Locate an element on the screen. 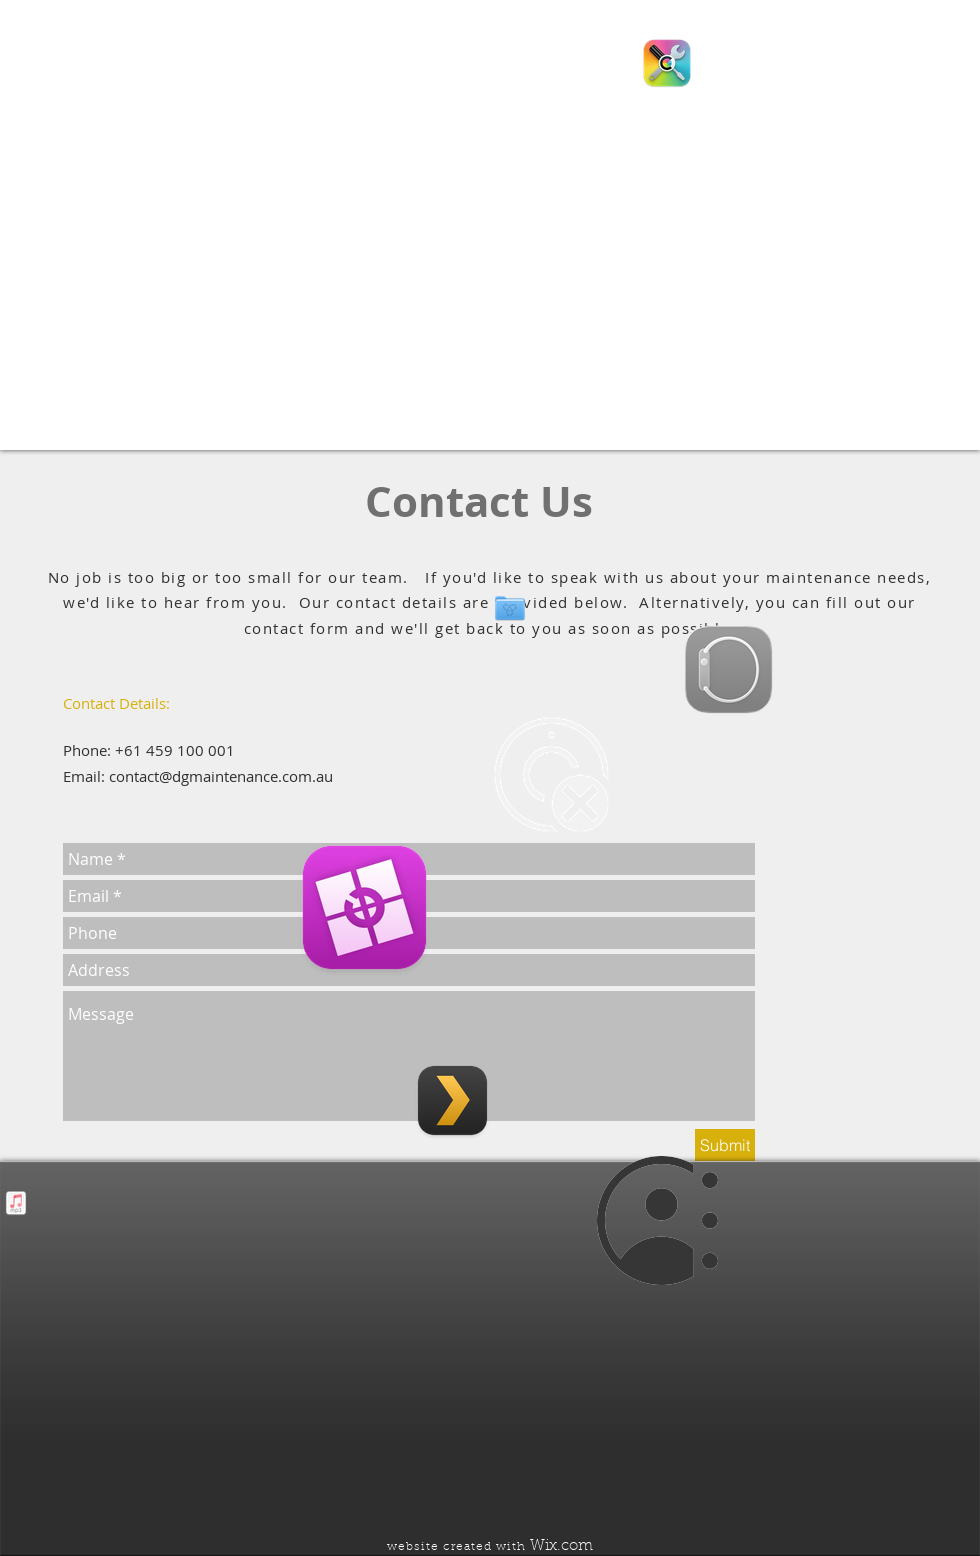  open plex media player is located at coordinates (452, 1100).